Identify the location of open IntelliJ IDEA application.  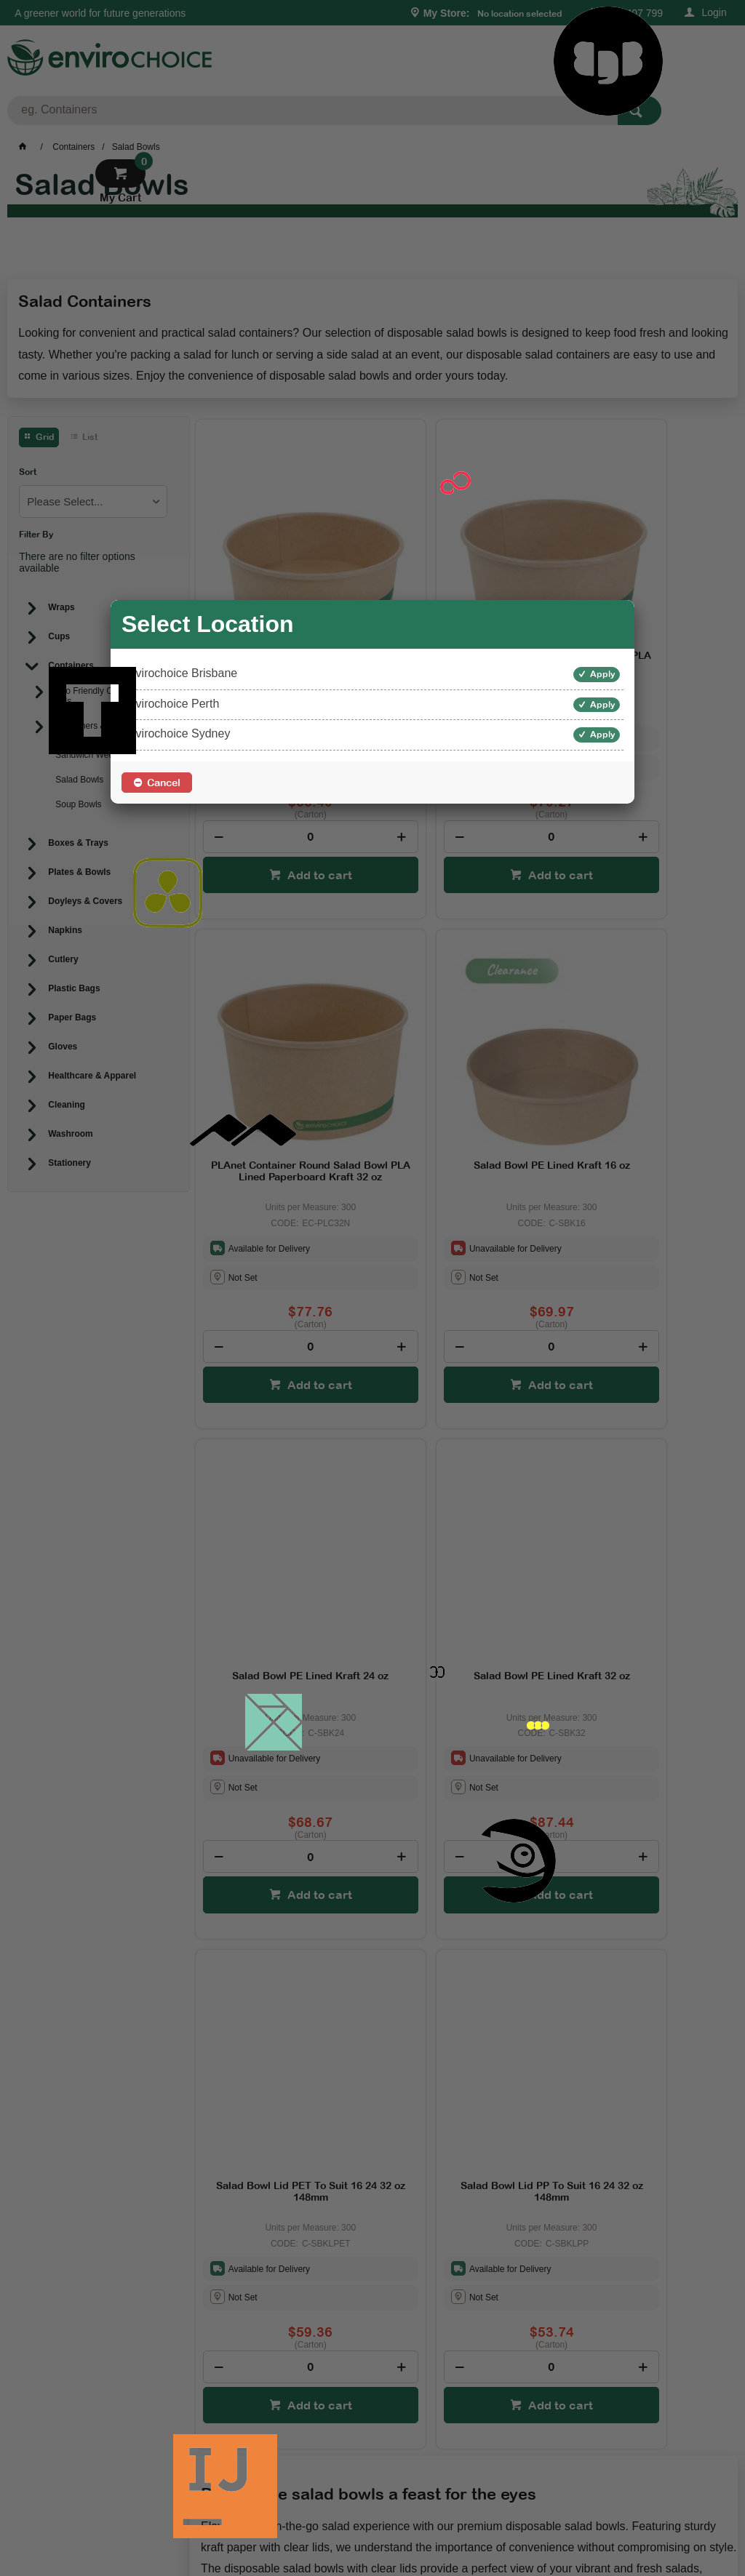
(225, 2486).